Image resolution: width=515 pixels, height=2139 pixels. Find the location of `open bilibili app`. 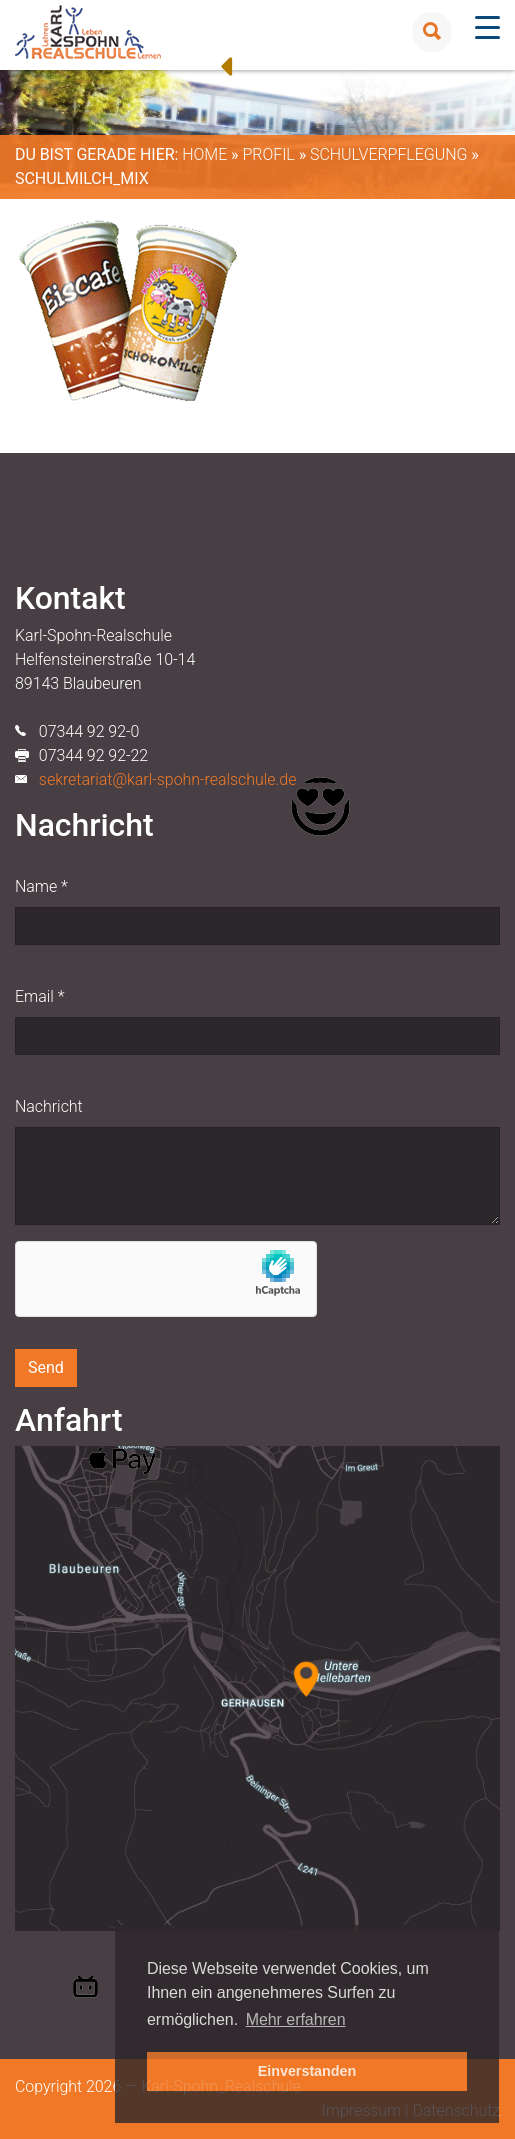

open bilibili app is located at coordinates (85, 1987).